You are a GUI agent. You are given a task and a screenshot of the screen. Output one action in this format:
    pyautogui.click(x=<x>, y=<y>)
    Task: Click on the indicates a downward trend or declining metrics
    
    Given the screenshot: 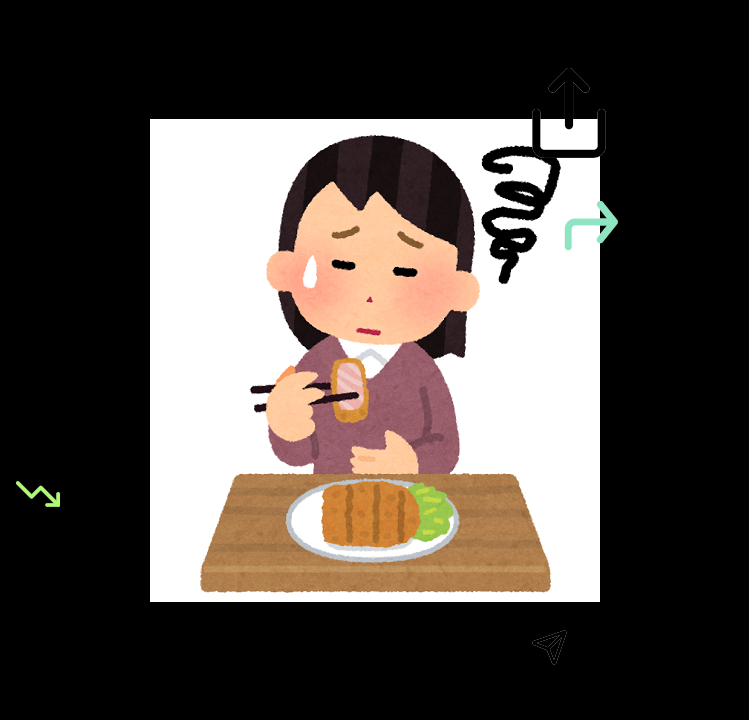 What is the action you would take?
    pyautogui.click(x=38, y=494)
    